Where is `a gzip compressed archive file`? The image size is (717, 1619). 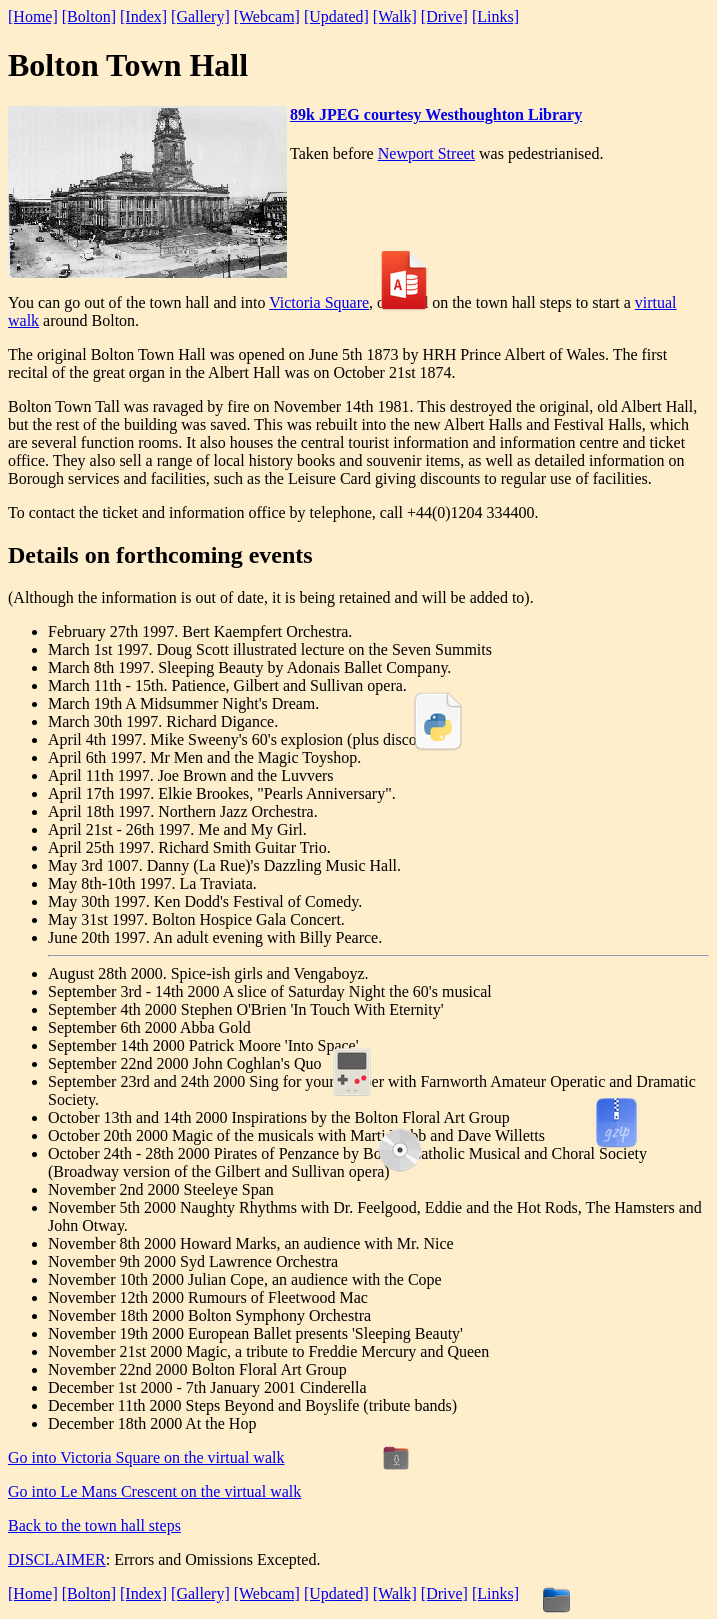
a gzip compressed archive file is located at coordinates (616, 1122).